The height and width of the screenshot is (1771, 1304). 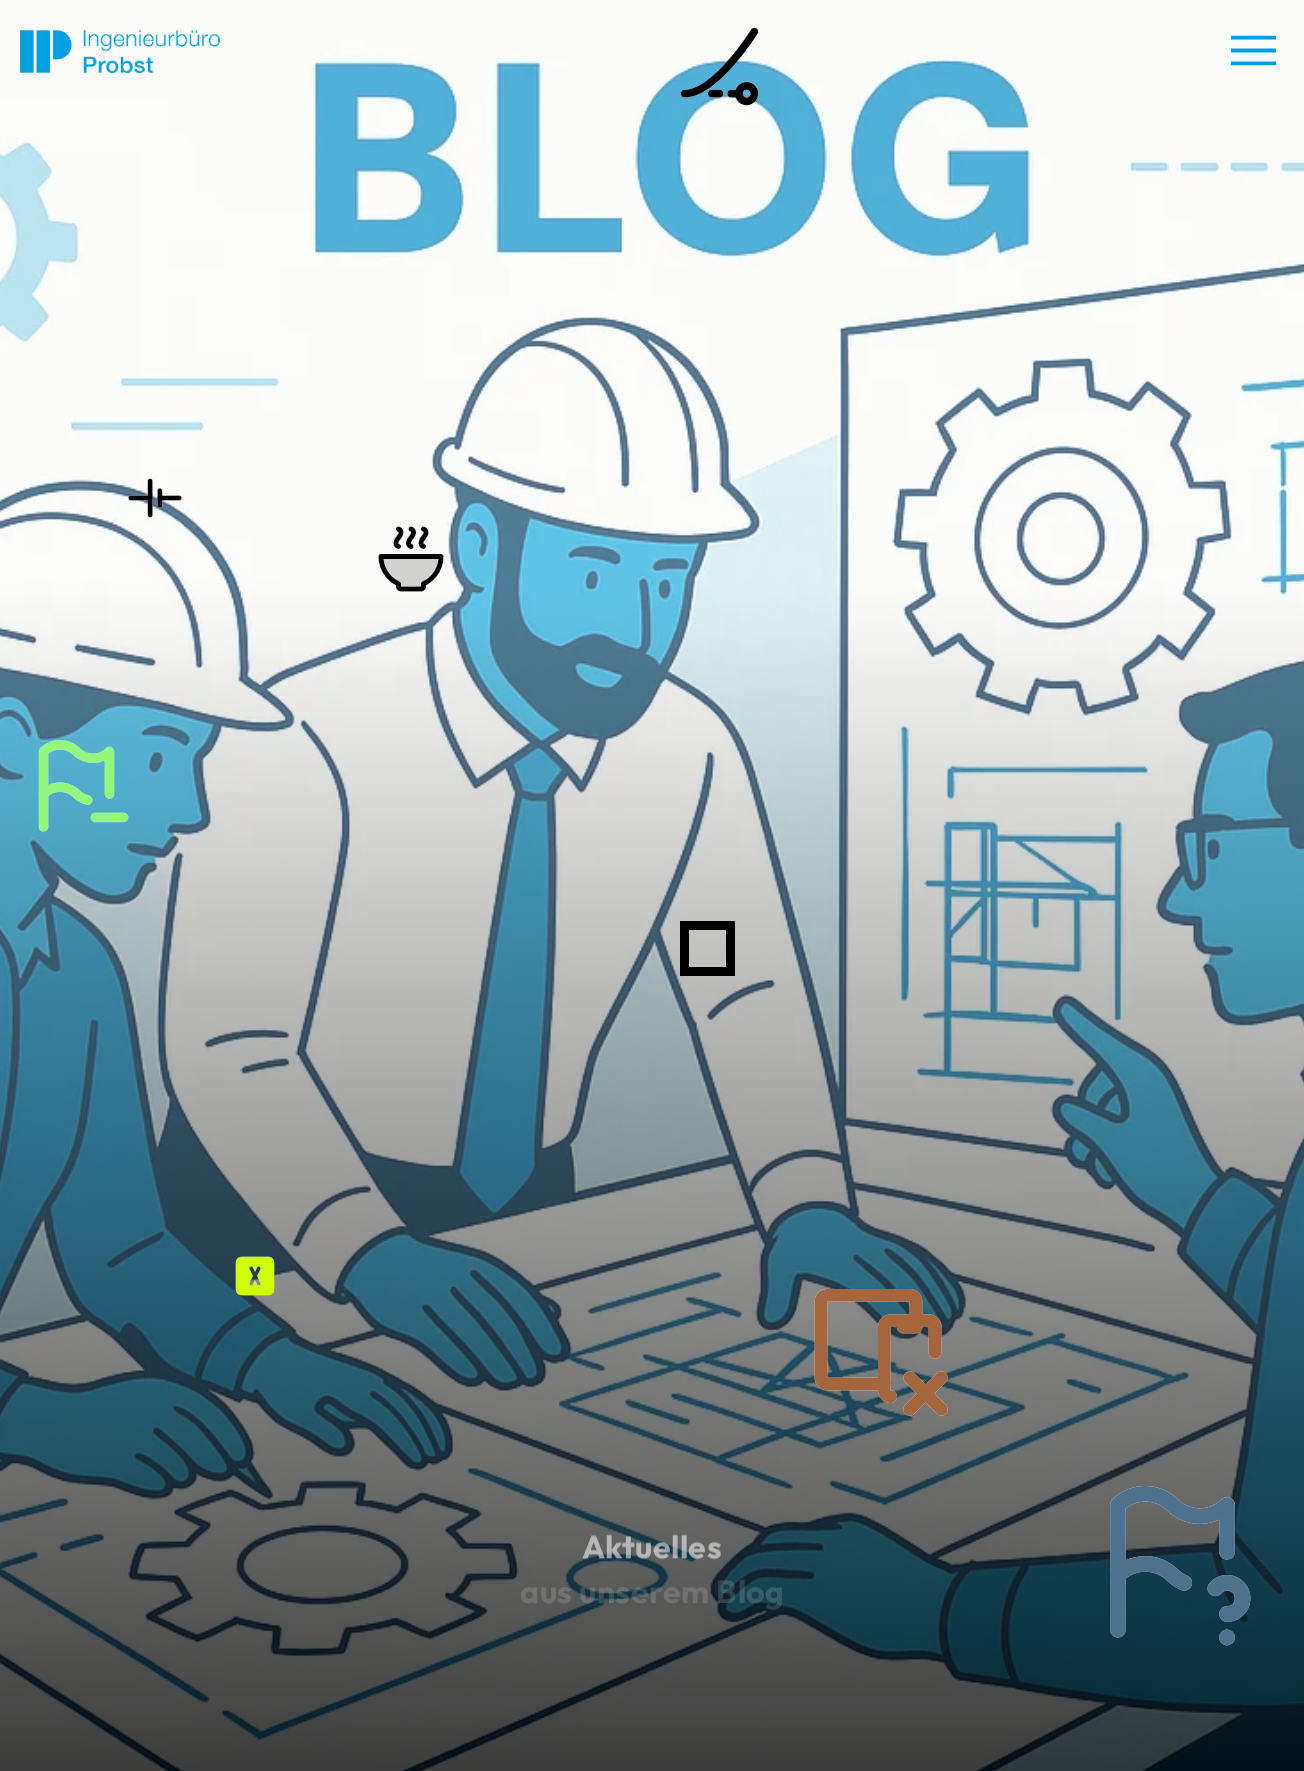 What do you see at coordinates (878, 1346) in the screenshot?
I see `disconnect or remove a device` at bounding box center [878, 1346].